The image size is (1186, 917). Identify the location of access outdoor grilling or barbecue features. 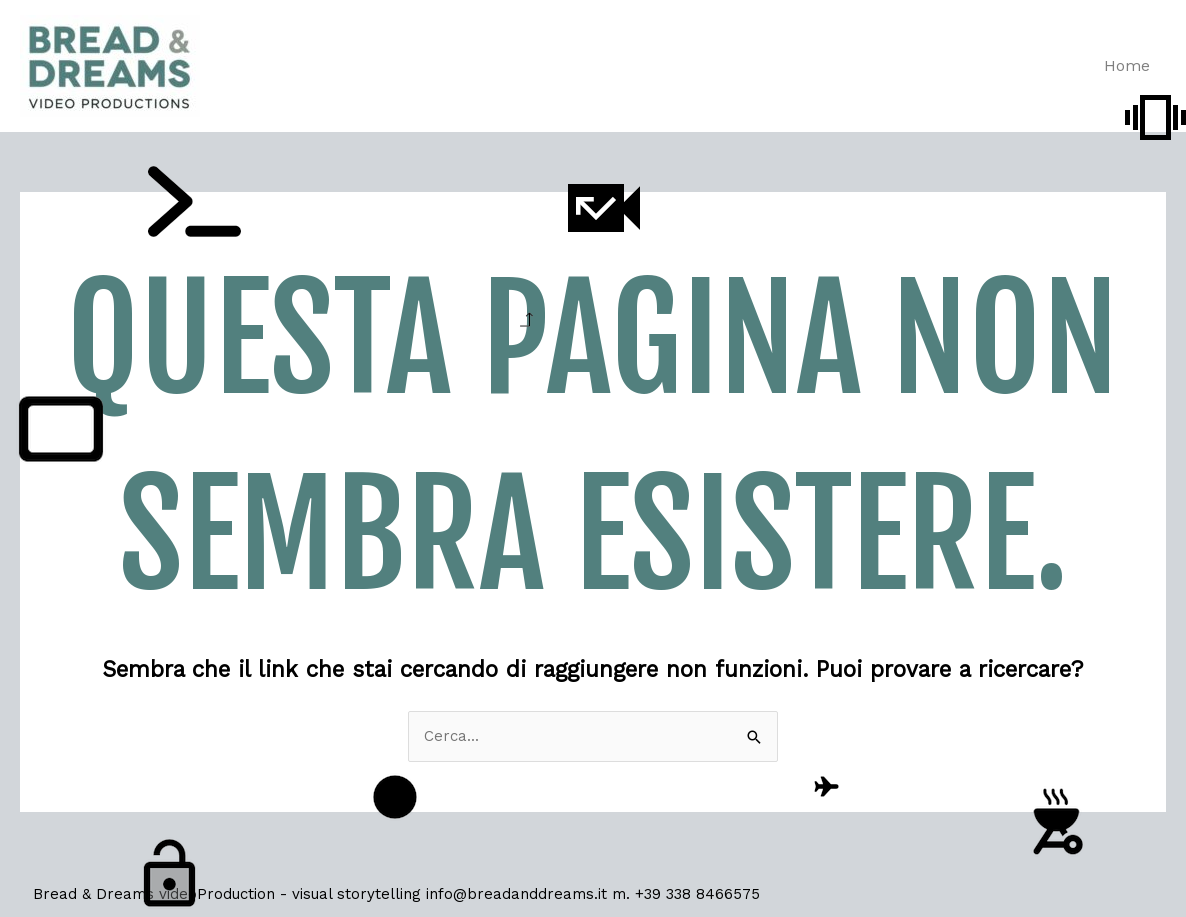
(1056, 821).